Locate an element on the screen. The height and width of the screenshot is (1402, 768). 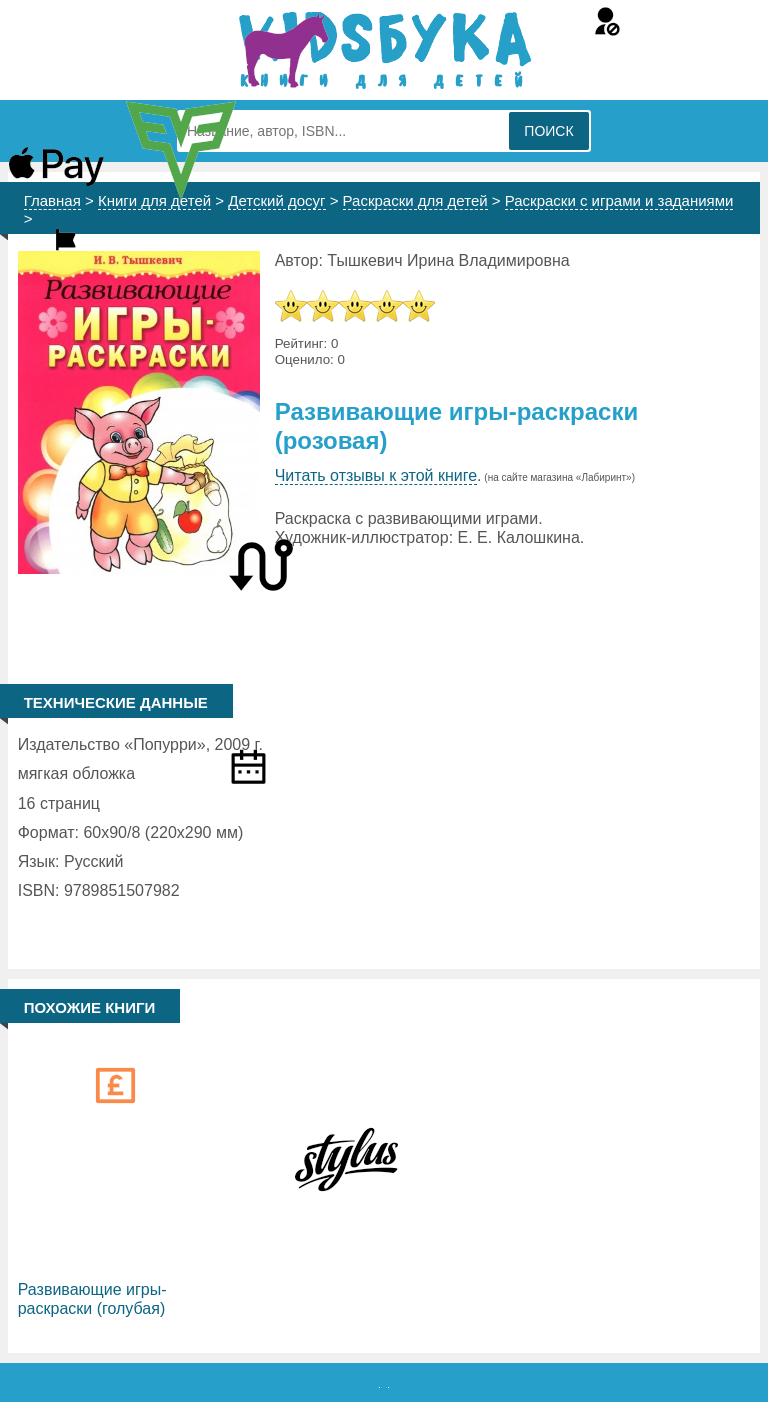
font awesome brand logo is located at coordinates (65, 239).